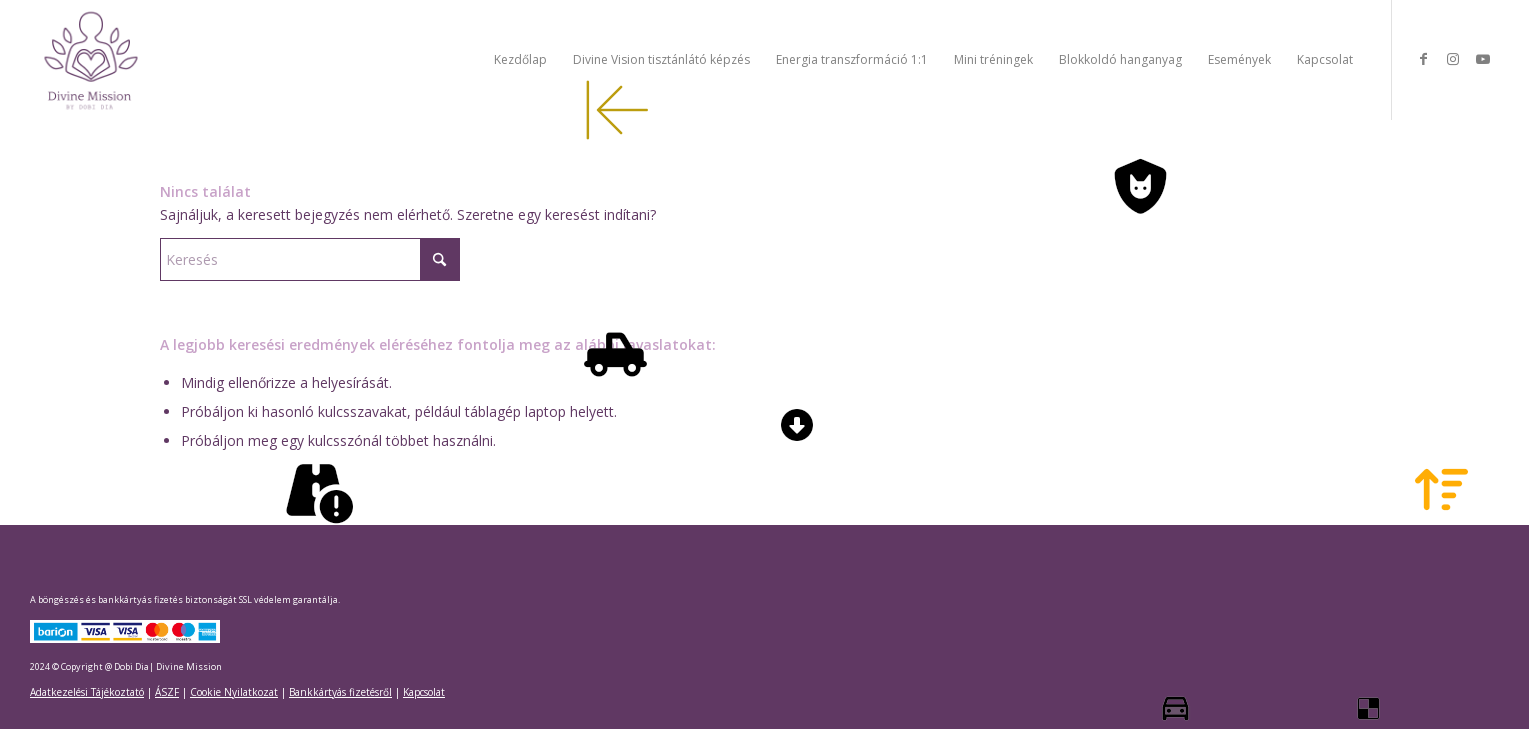 The image size is (1529, 729). I want to click on download a file or content, so click(797, 425).